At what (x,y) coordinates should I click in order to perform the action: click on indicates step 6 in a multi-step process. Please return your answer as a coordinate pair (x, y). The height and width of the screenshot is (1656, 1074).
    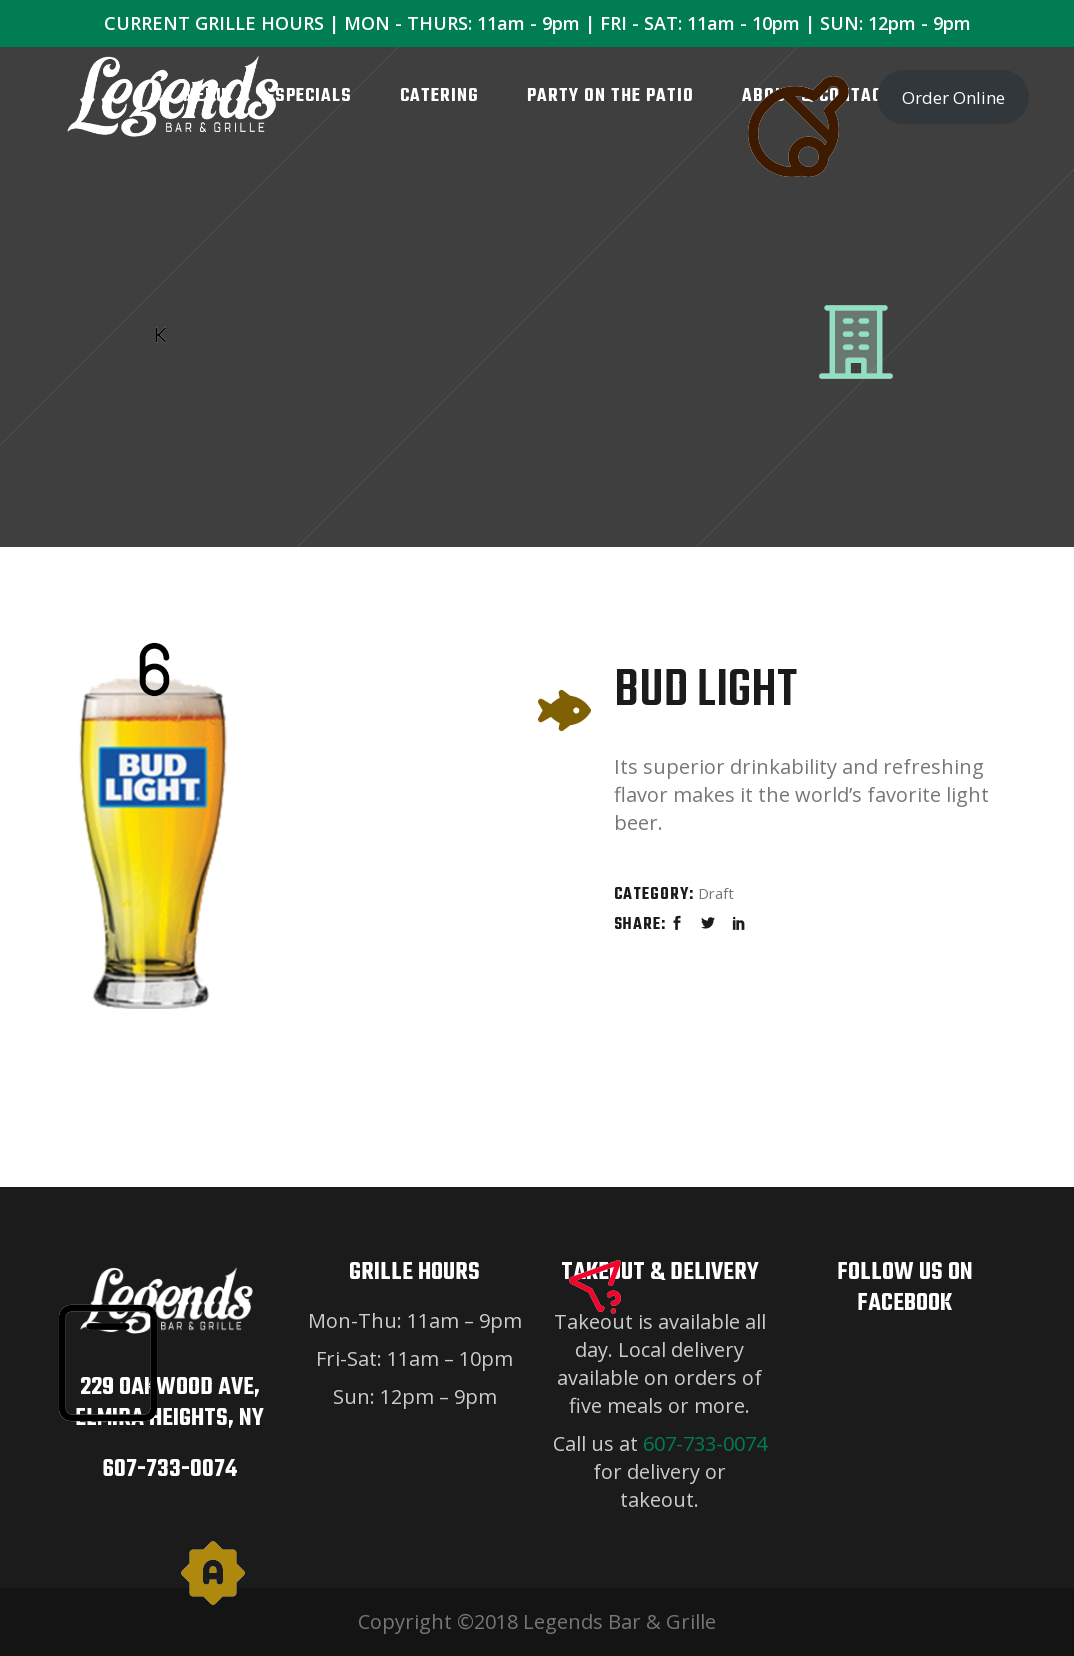
    Looking at the image, I should click on (154, 669).